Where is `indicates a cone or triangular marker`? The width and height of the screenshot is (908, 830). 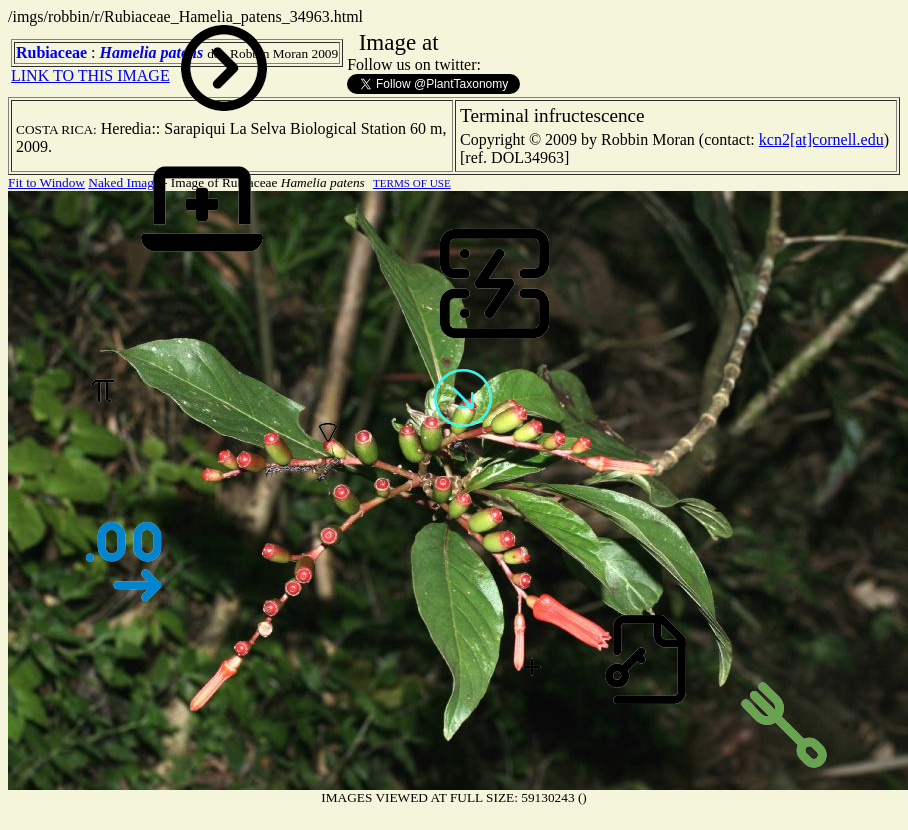
indicates a cone or triangular marker is located at coordinates (328, 433).